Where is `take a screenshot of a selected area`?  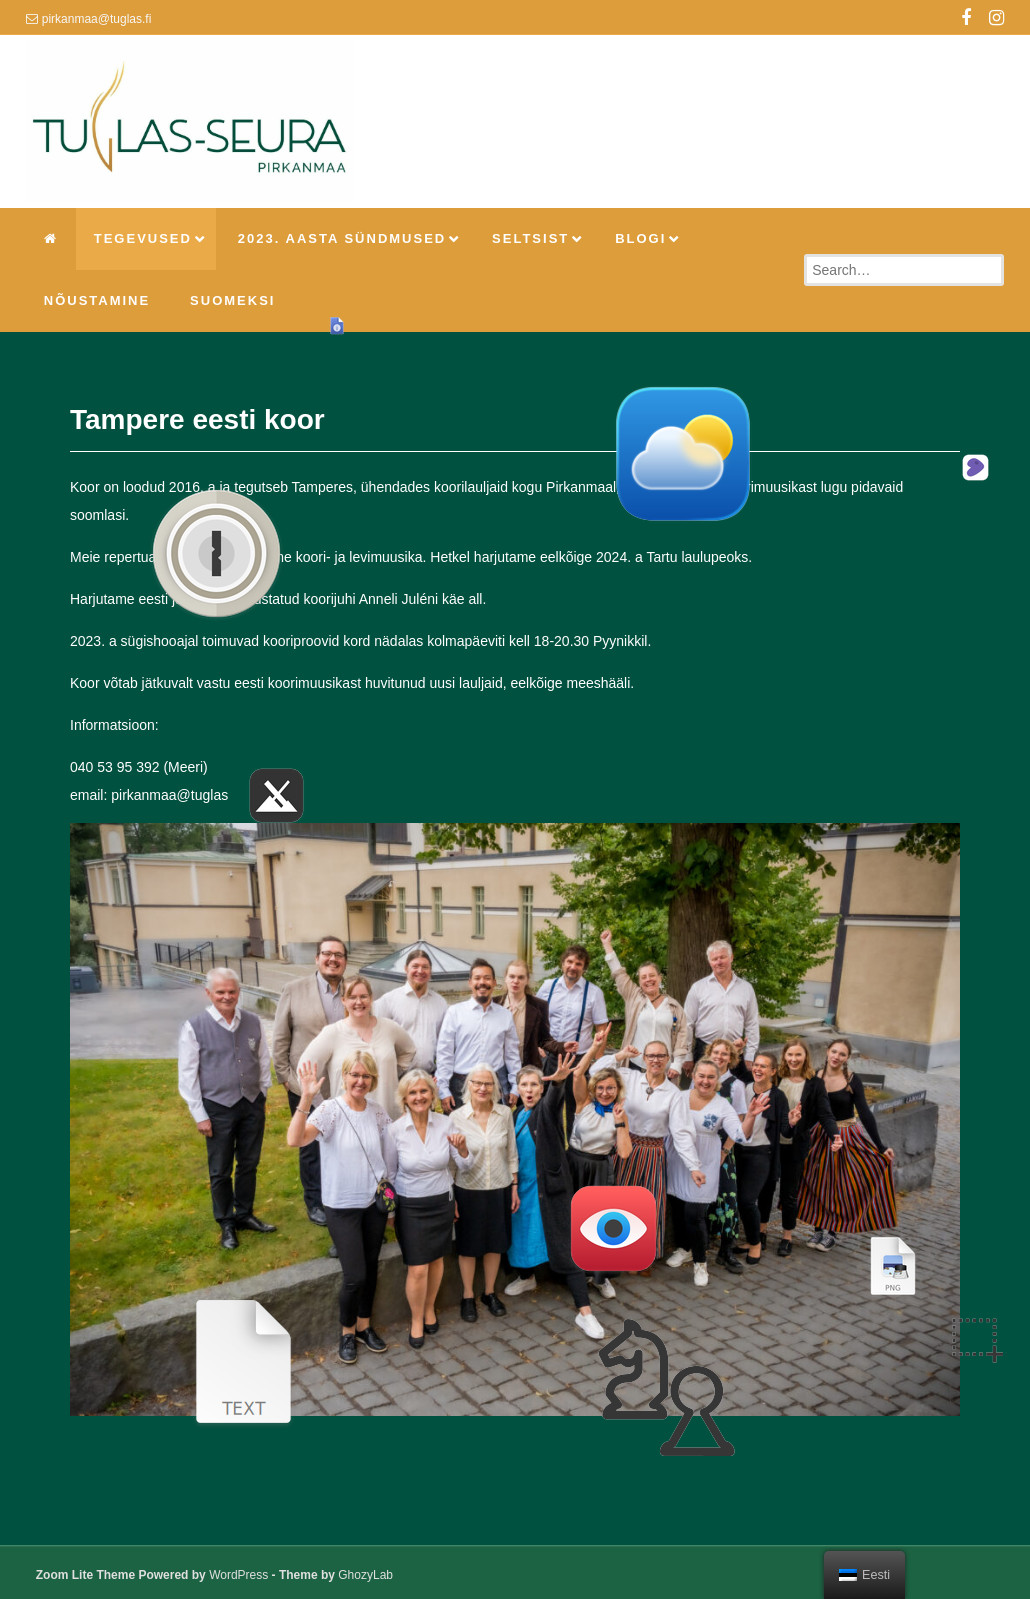
take a screenshot of a selected area is located at coordinates (976, 1339).